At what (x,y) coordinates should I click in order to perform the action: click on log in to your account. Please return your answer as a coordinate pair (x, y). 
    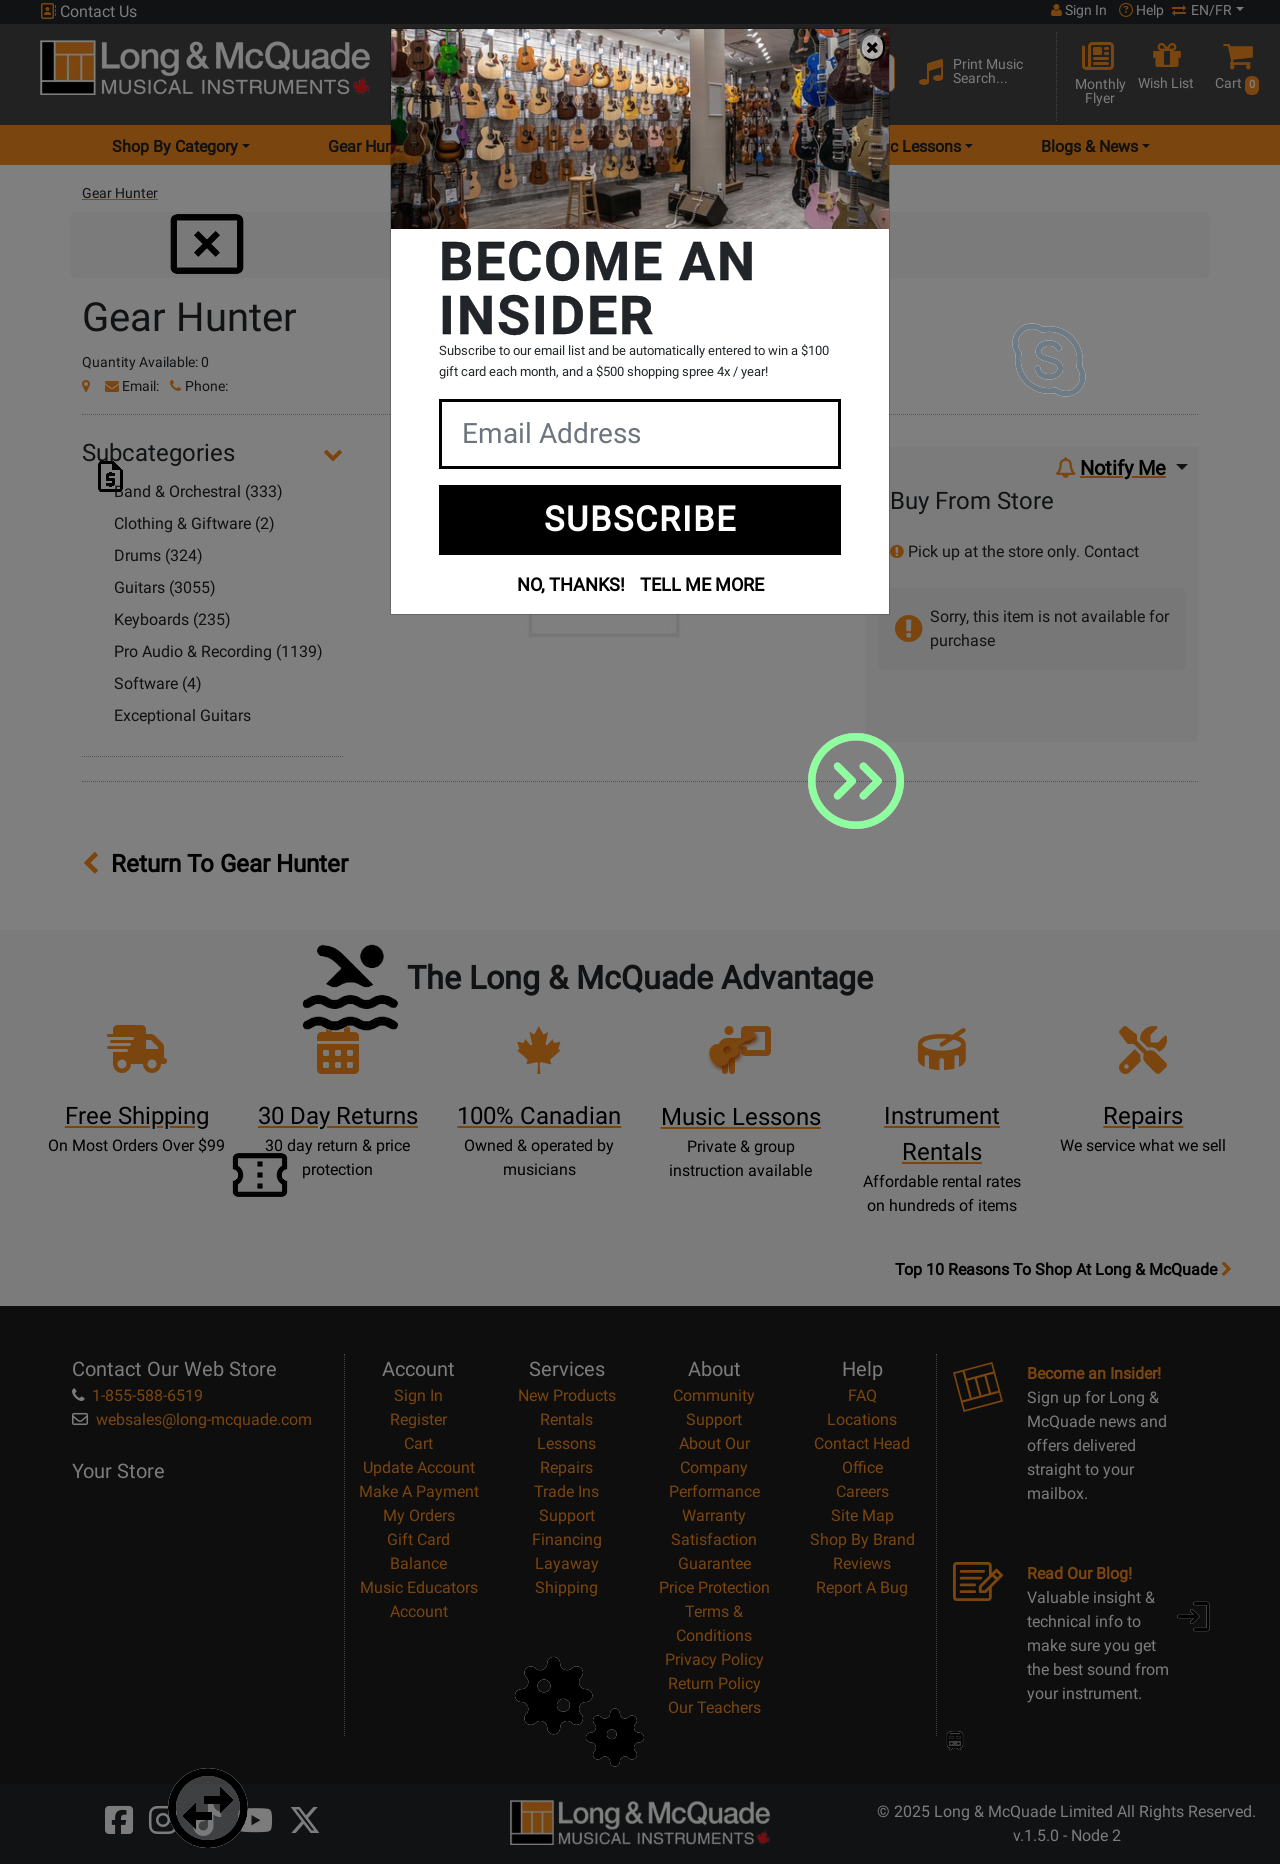
    Looking at the image, I should click on (1193, 1616).